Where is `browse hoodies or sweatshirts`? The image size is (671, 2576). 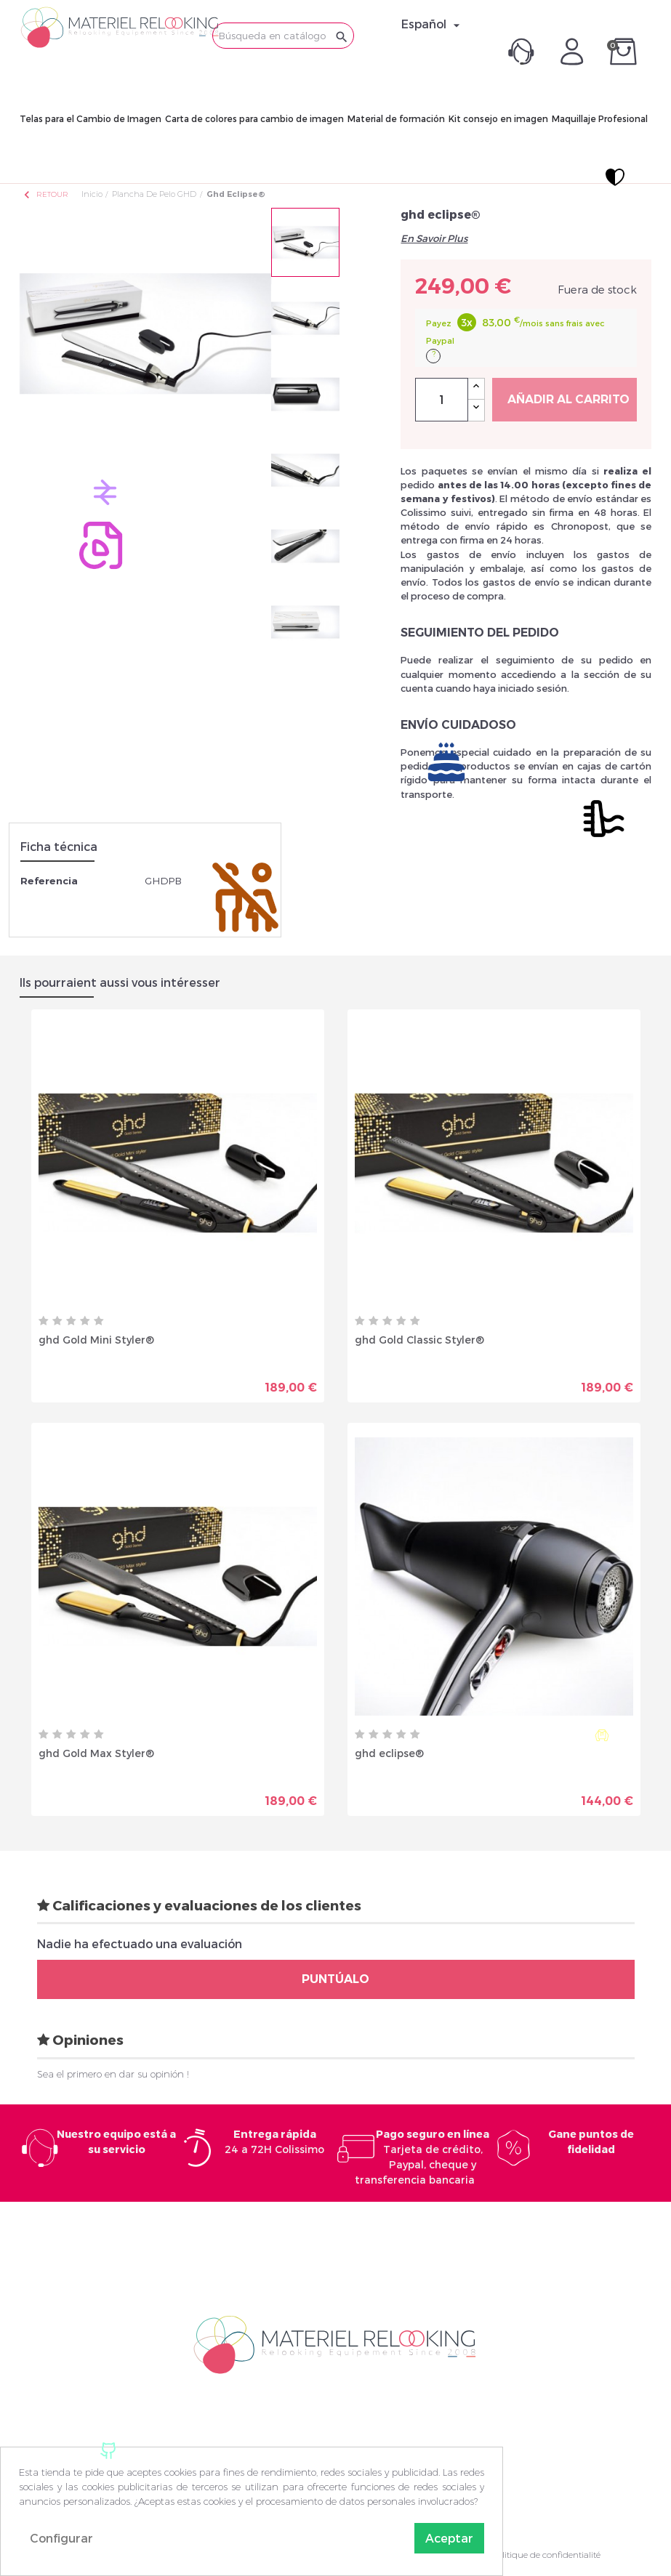
browse hoodies or sweatshirts is located at coordinates (602, 1735).